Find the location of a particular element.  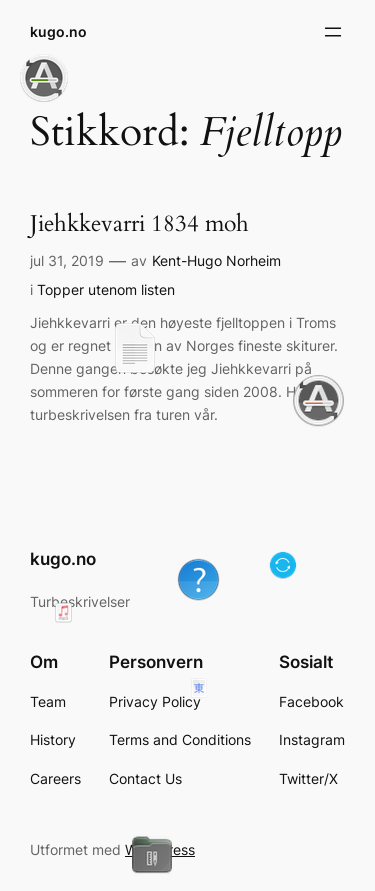

open the system software update application is located at coordinates (318, 400).